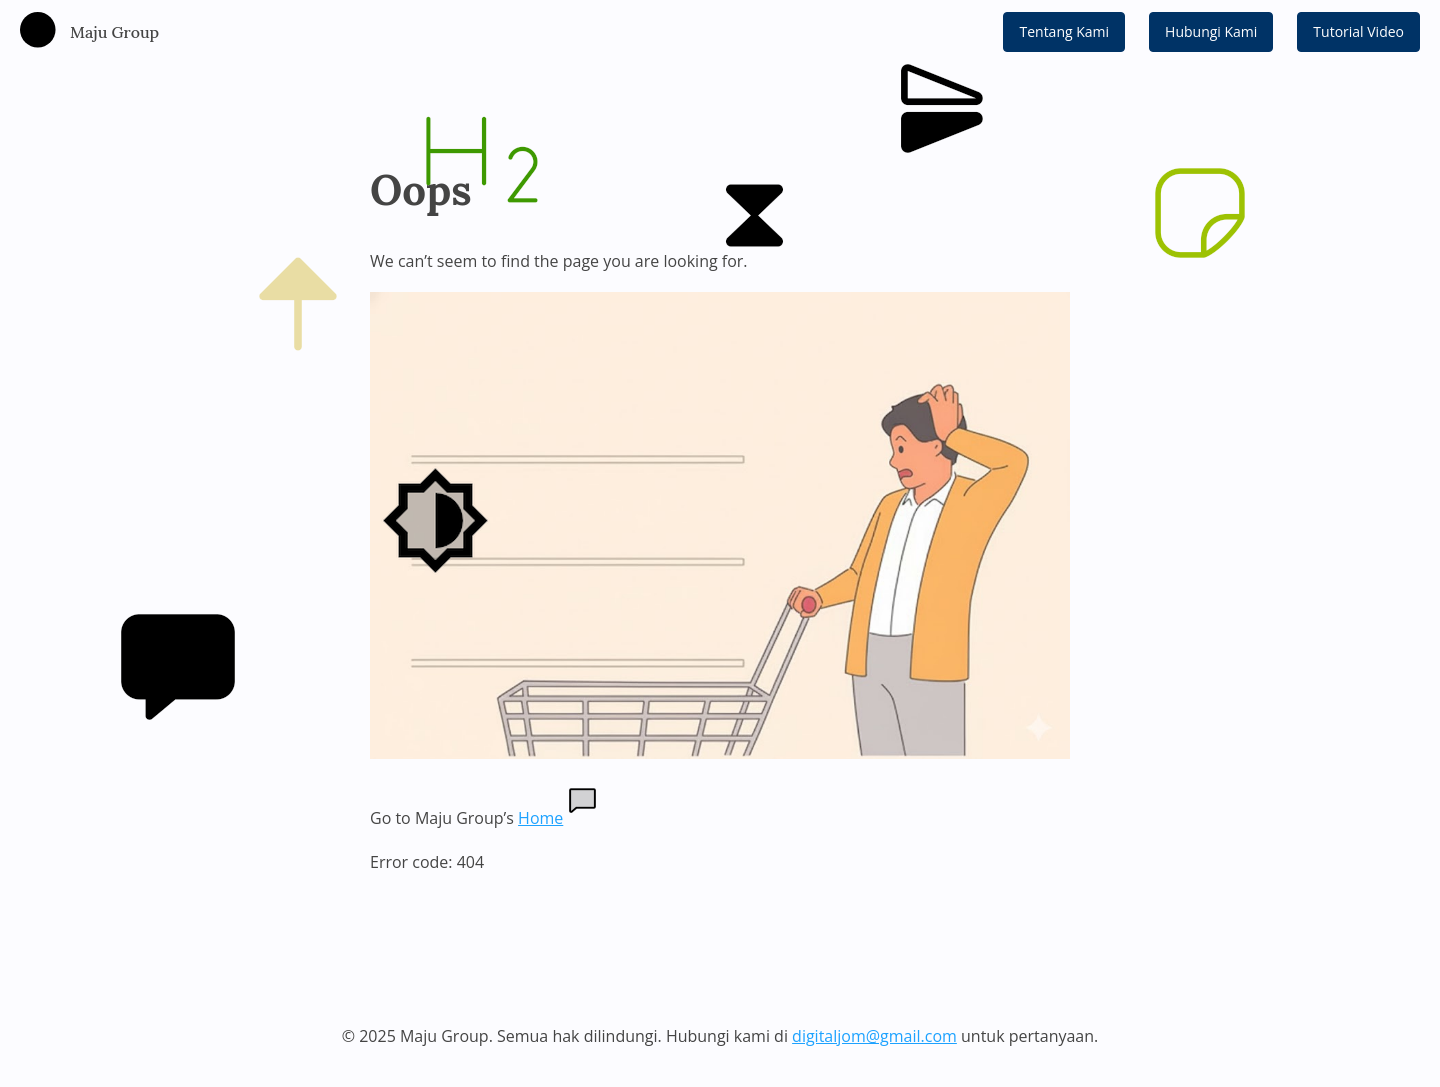  I want to click on format text as heading level 2, so click(475, 157).